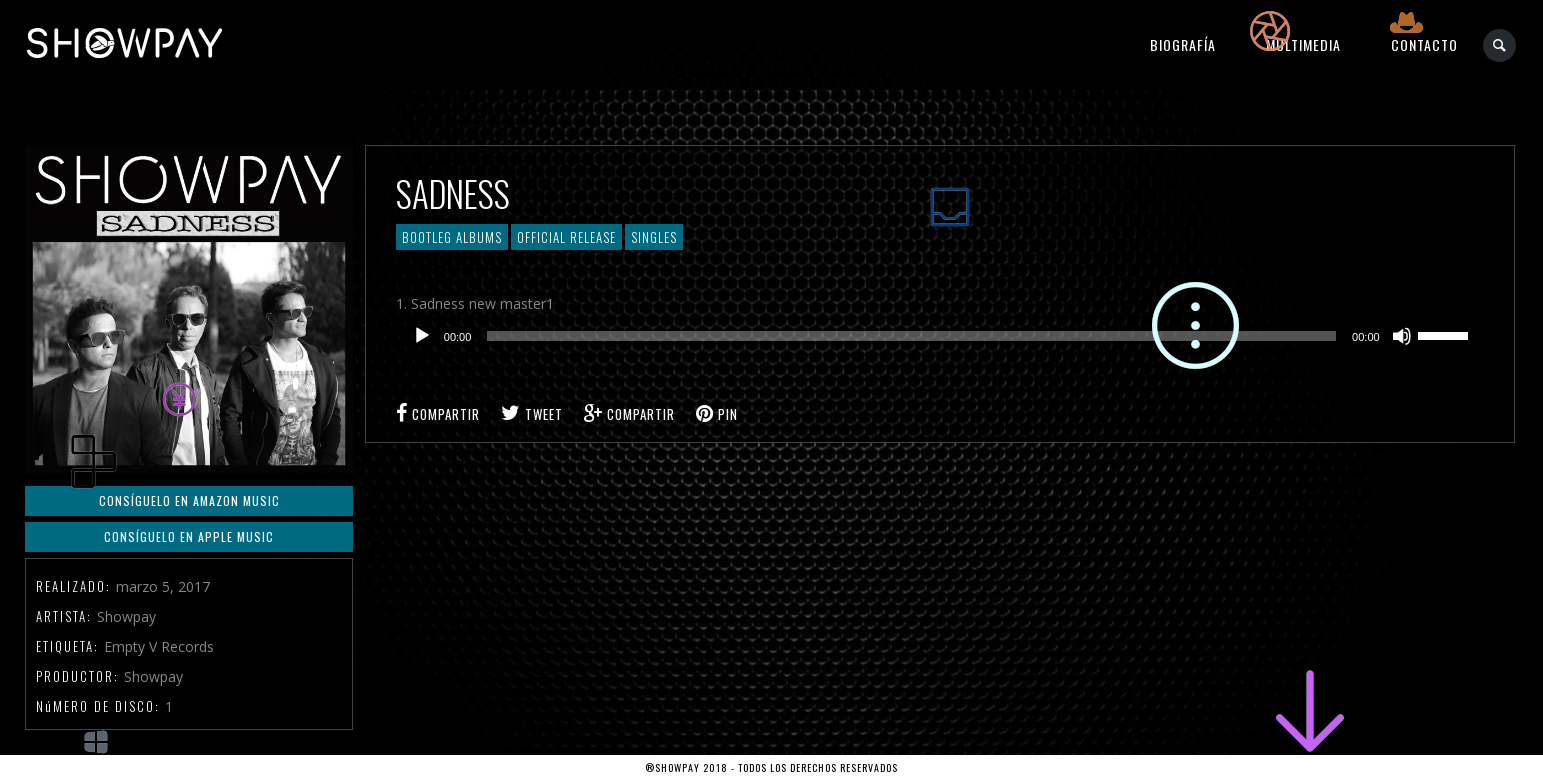 The width and height of the screenshot is (1543, 780). Describe the element at coordinates (96, 742) in the screenshot. I see `windows operating system logo` at that location.